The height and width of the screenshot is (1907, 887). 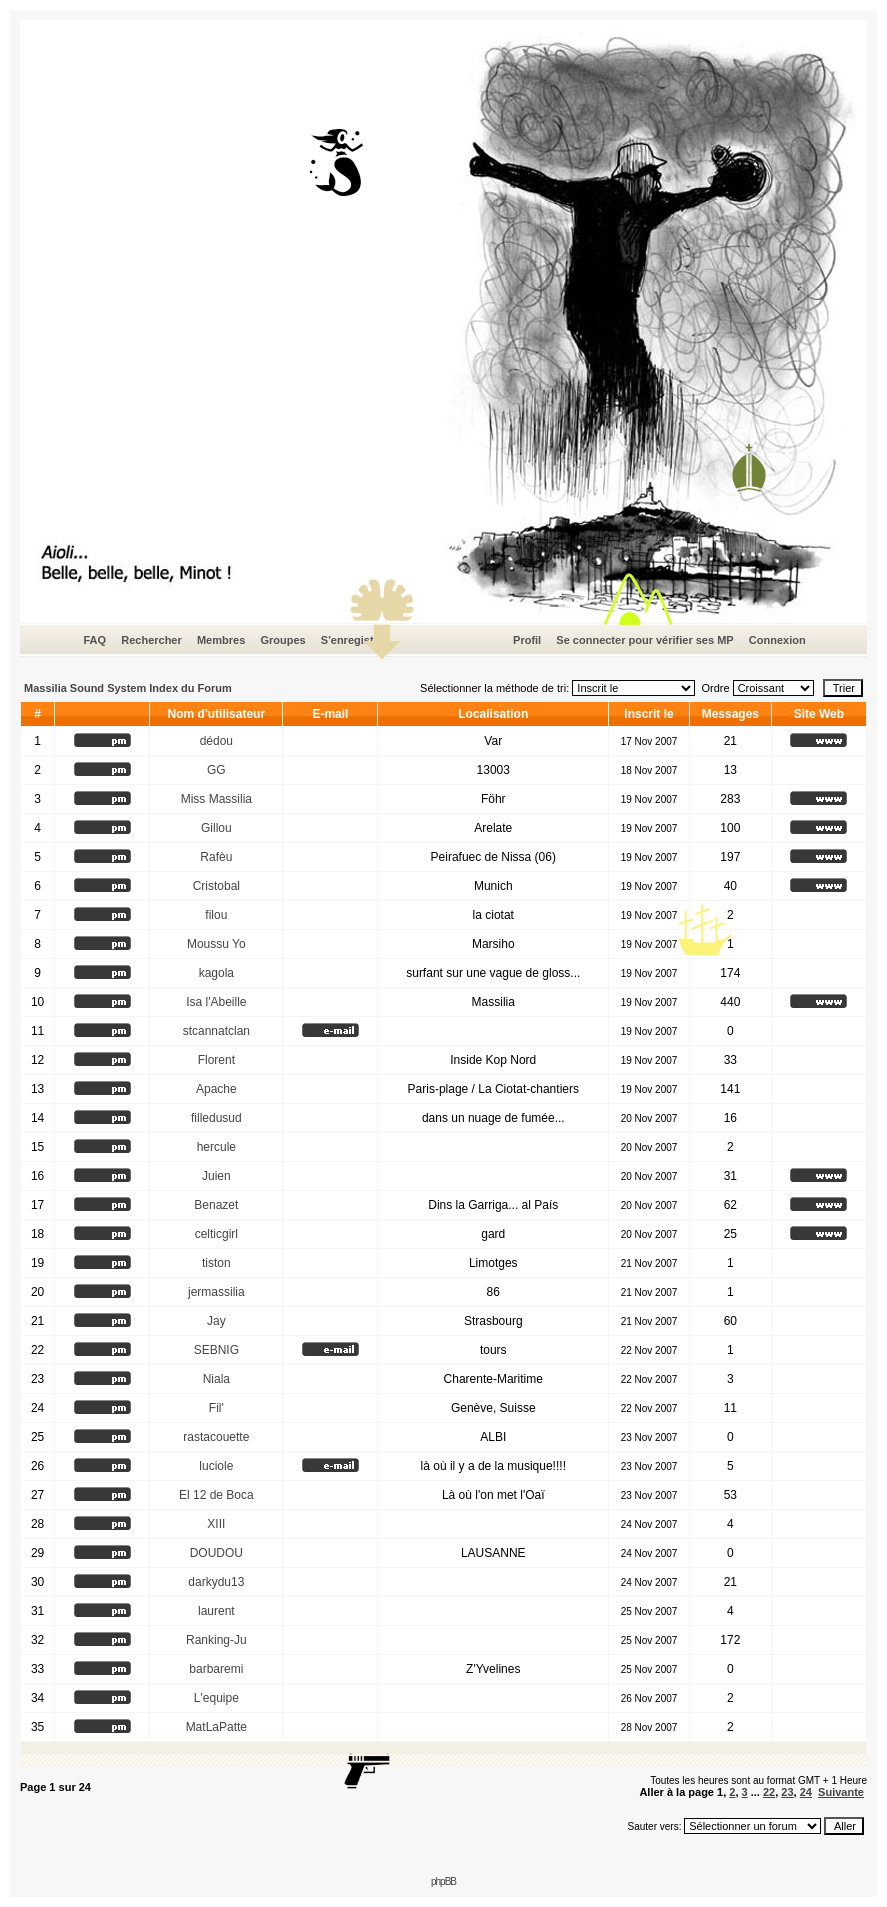 What do you see at coordinates (638, 601) in the screenshot?
I see `explore cave or dungeon location` at bounding box center [638, 601].